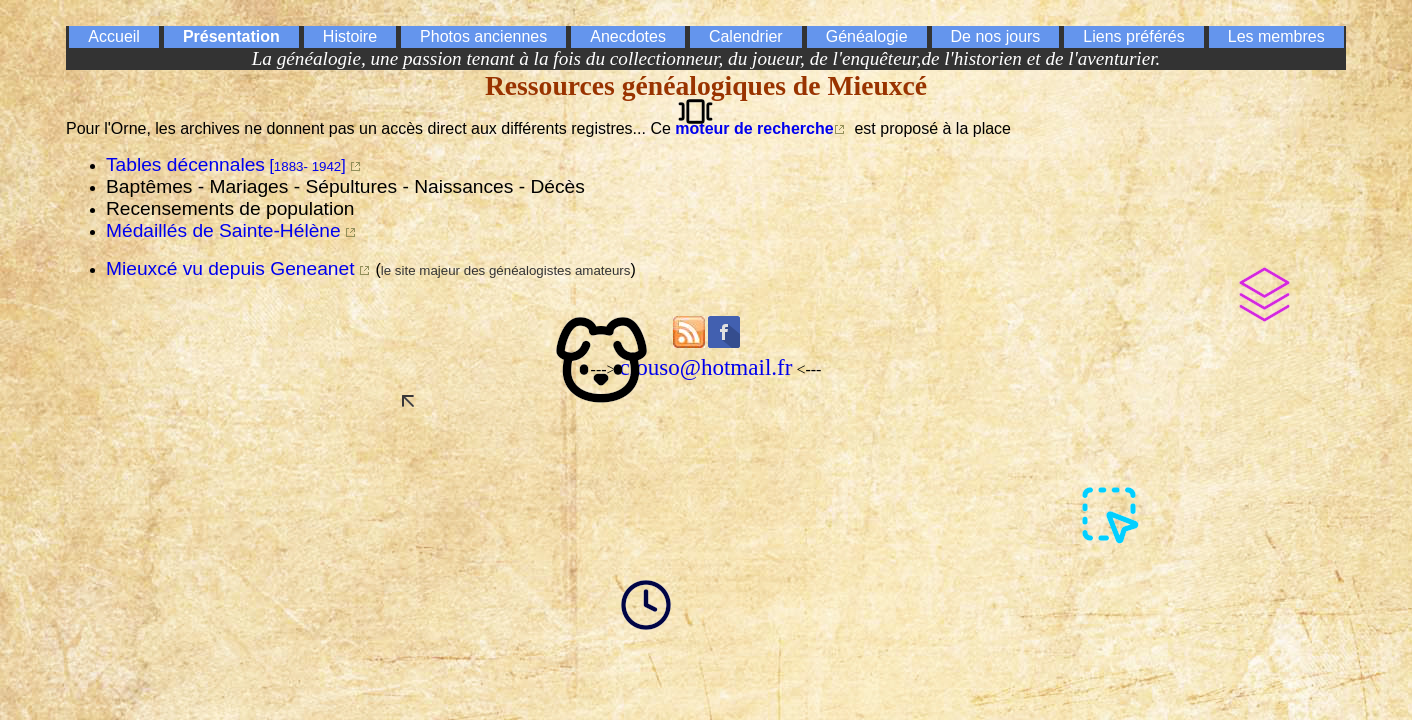 This screenshot has height=720, width=1412. Describe the element at coordinates (601, 360) in the screenshot. I see `access pet-related features or settings` at that location.